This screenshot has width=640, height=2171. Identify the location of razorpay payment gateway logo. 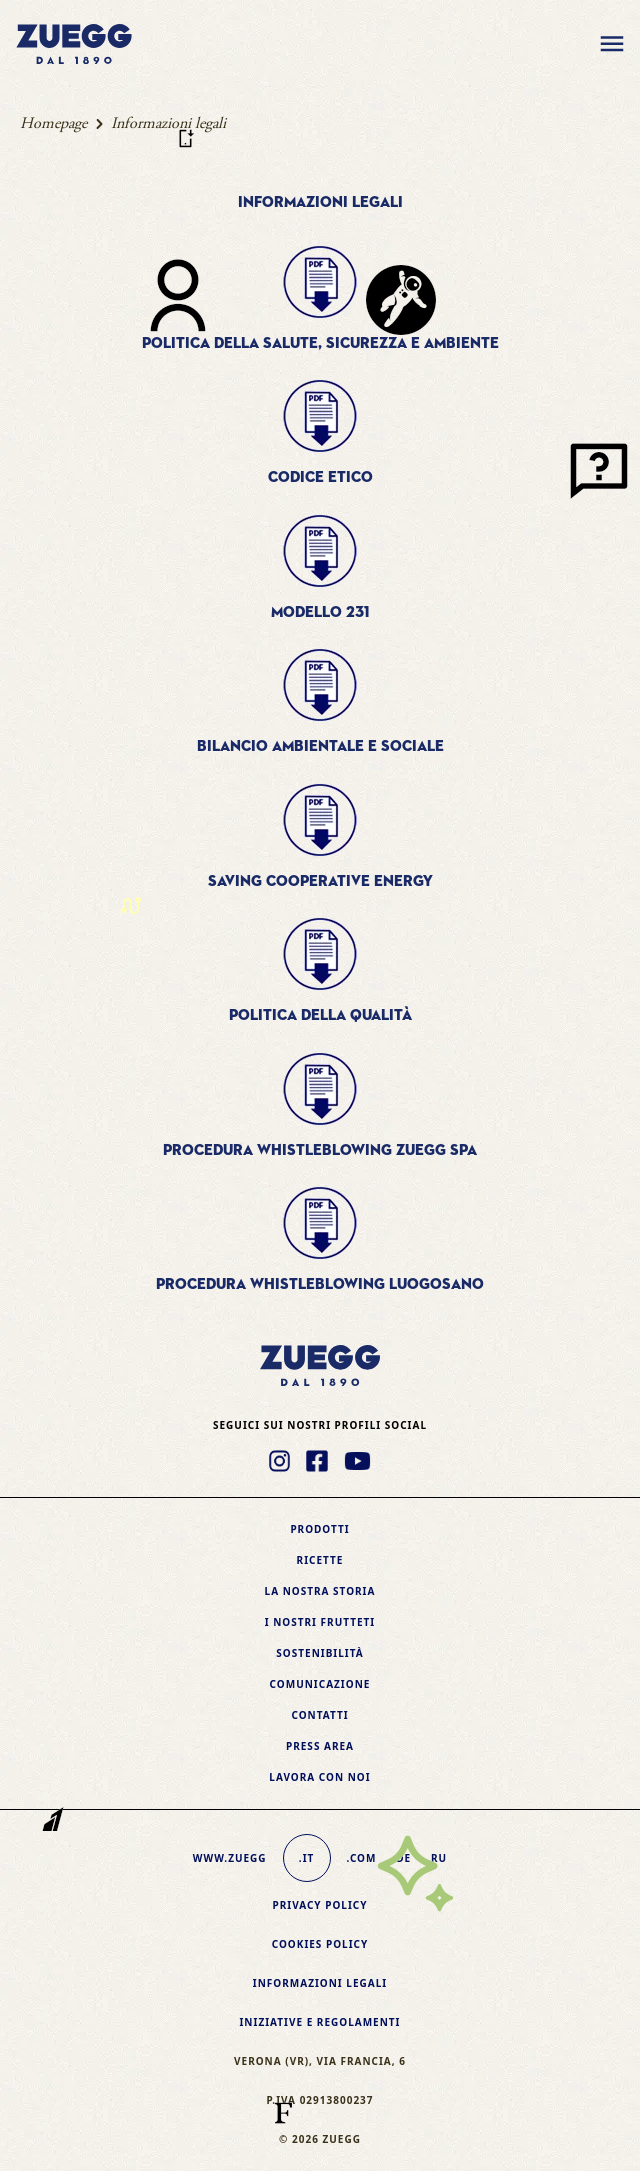
(53, 1819).